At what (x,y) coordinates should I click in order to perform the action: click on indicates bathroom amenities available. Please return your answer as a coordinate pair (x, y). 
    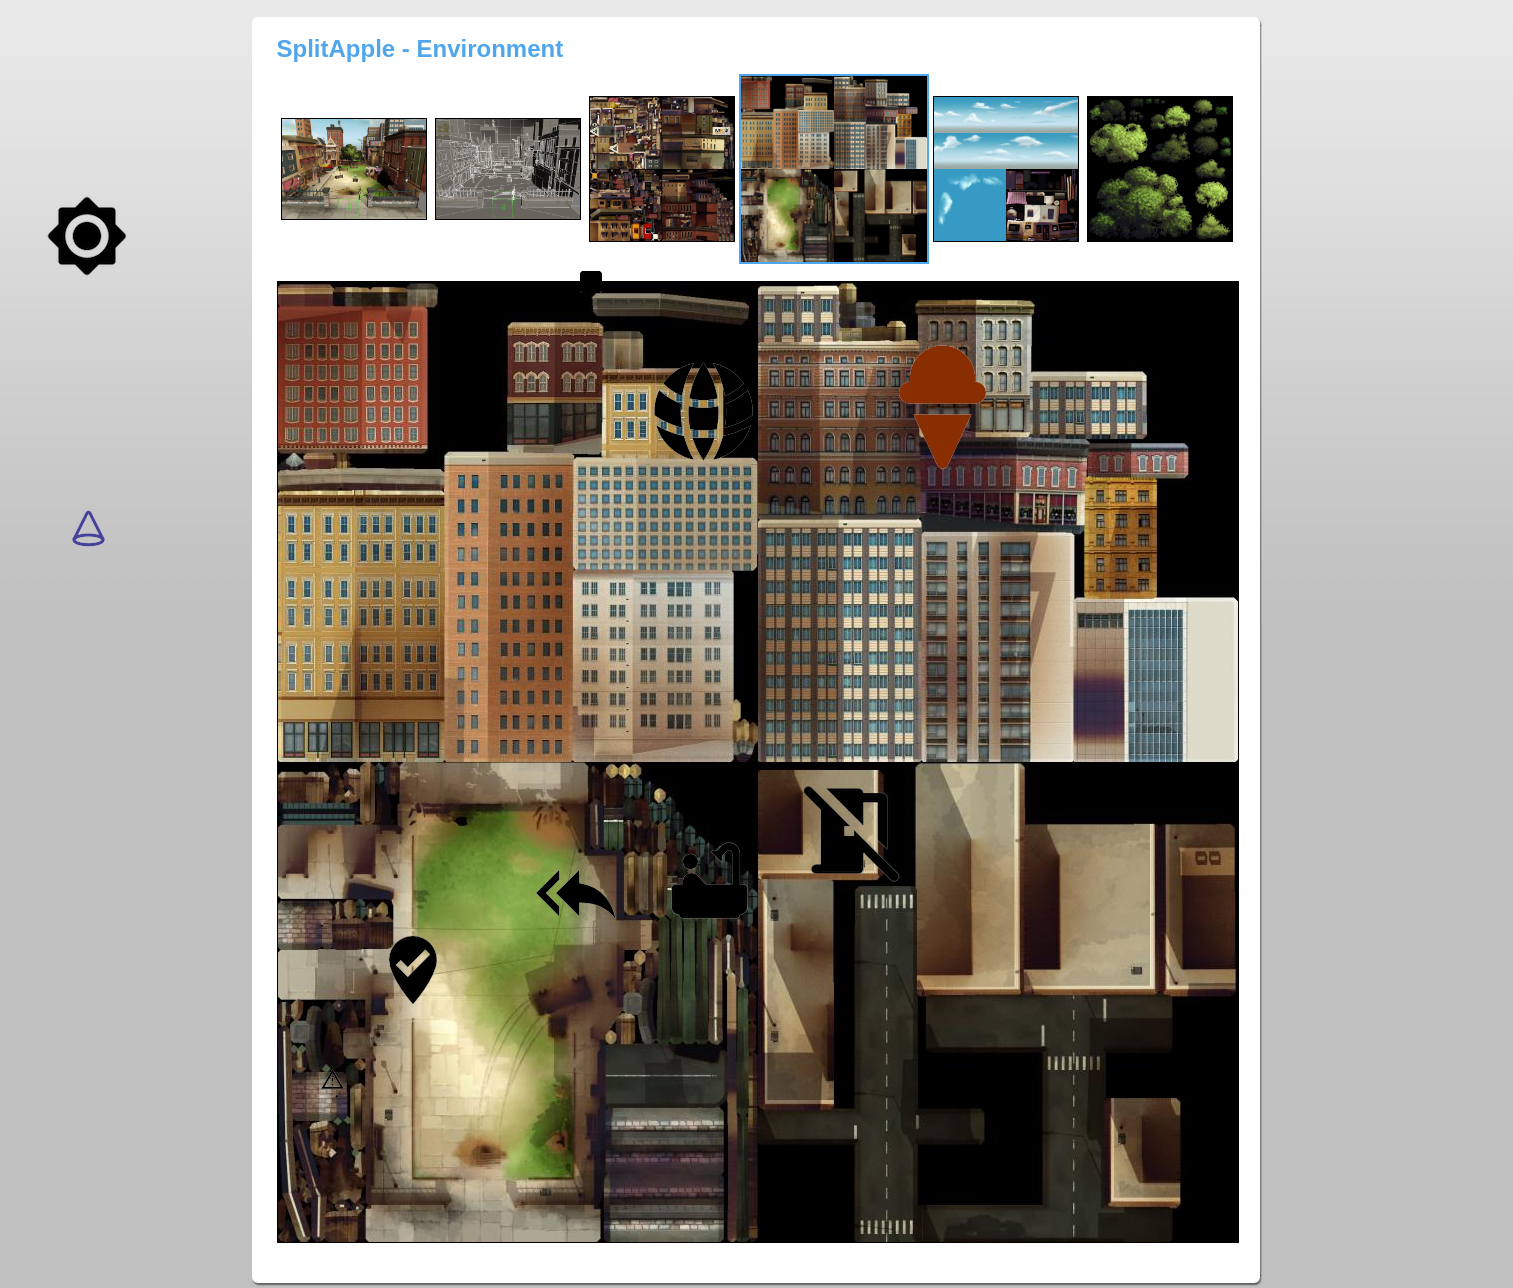
    Looking at the image, I should click on (709, 880).